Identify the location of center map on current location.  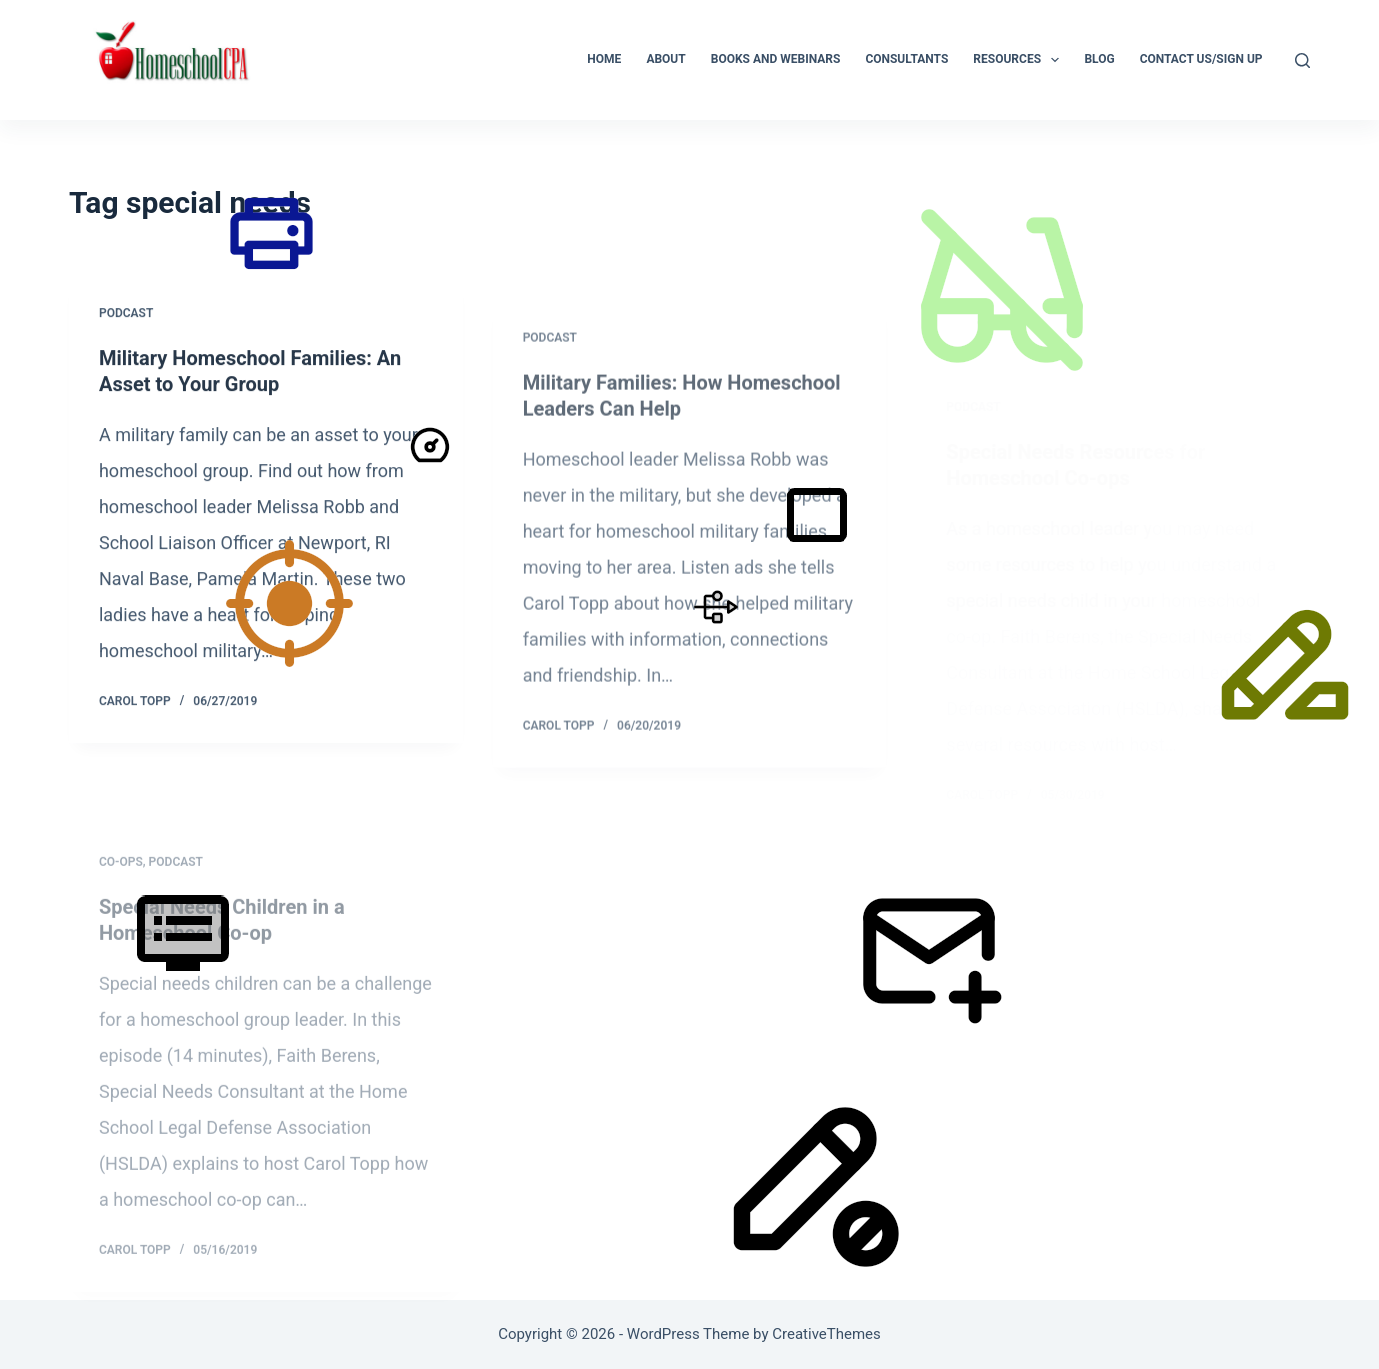
(289, 603).